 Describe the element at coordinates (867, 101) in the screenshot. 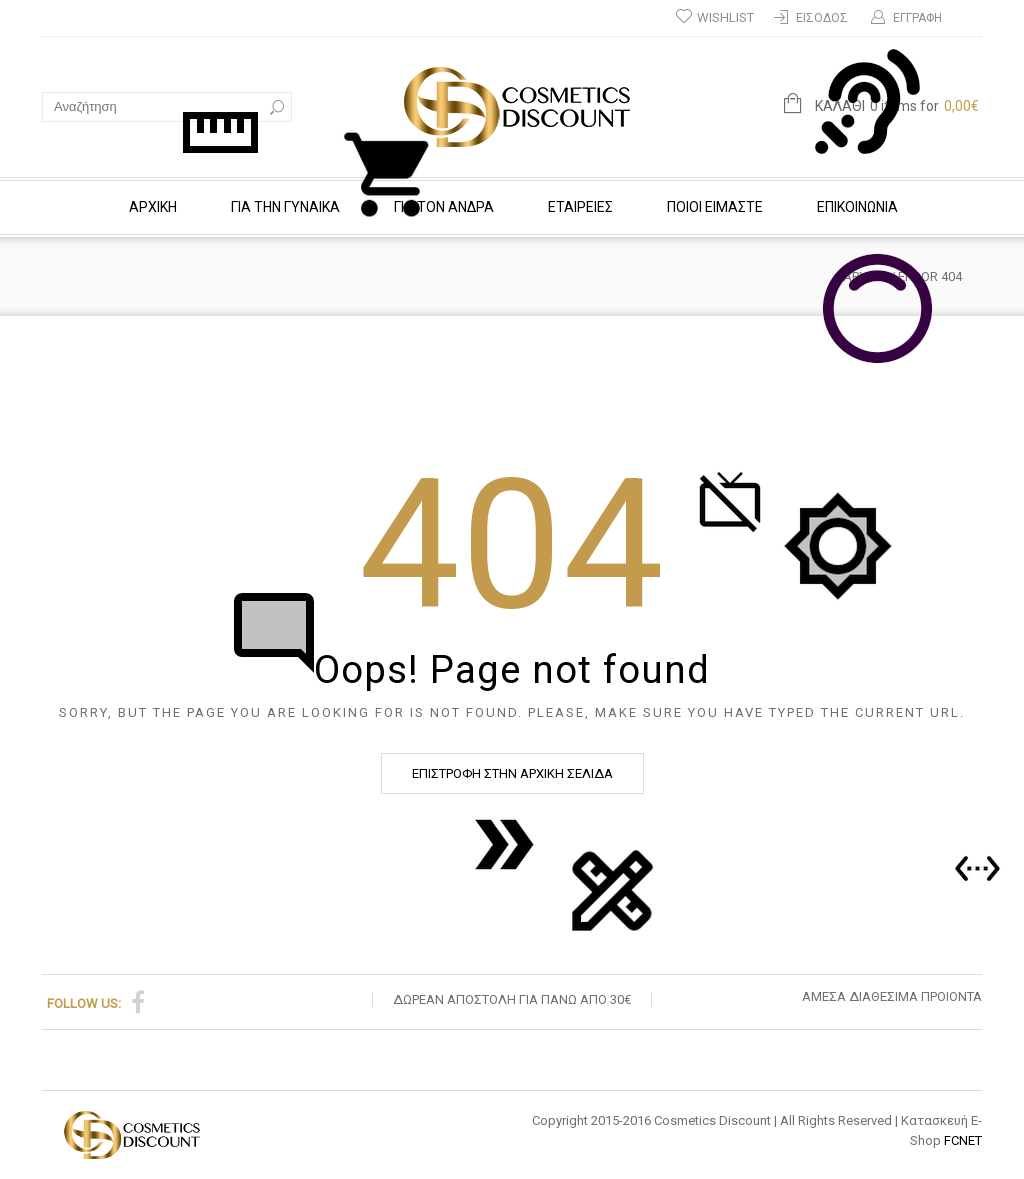

I see `indicates assistive listening systems available` at that location.